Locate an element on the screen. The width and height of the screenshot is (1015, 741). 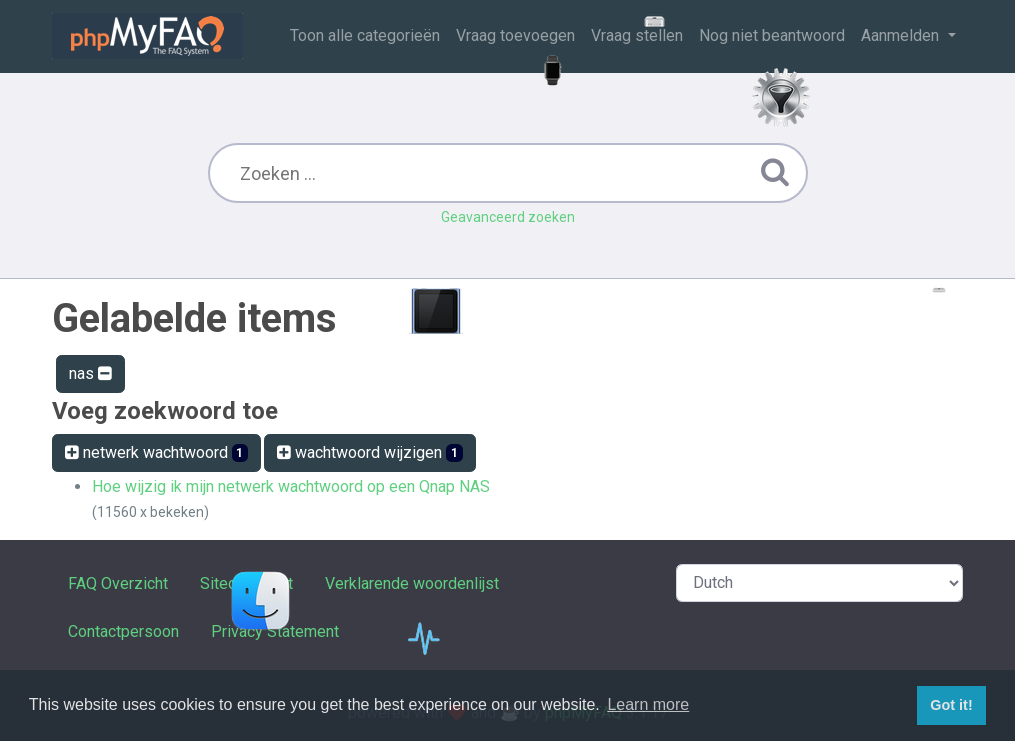
filter or sort media library content is located at coordinates (781, 98).